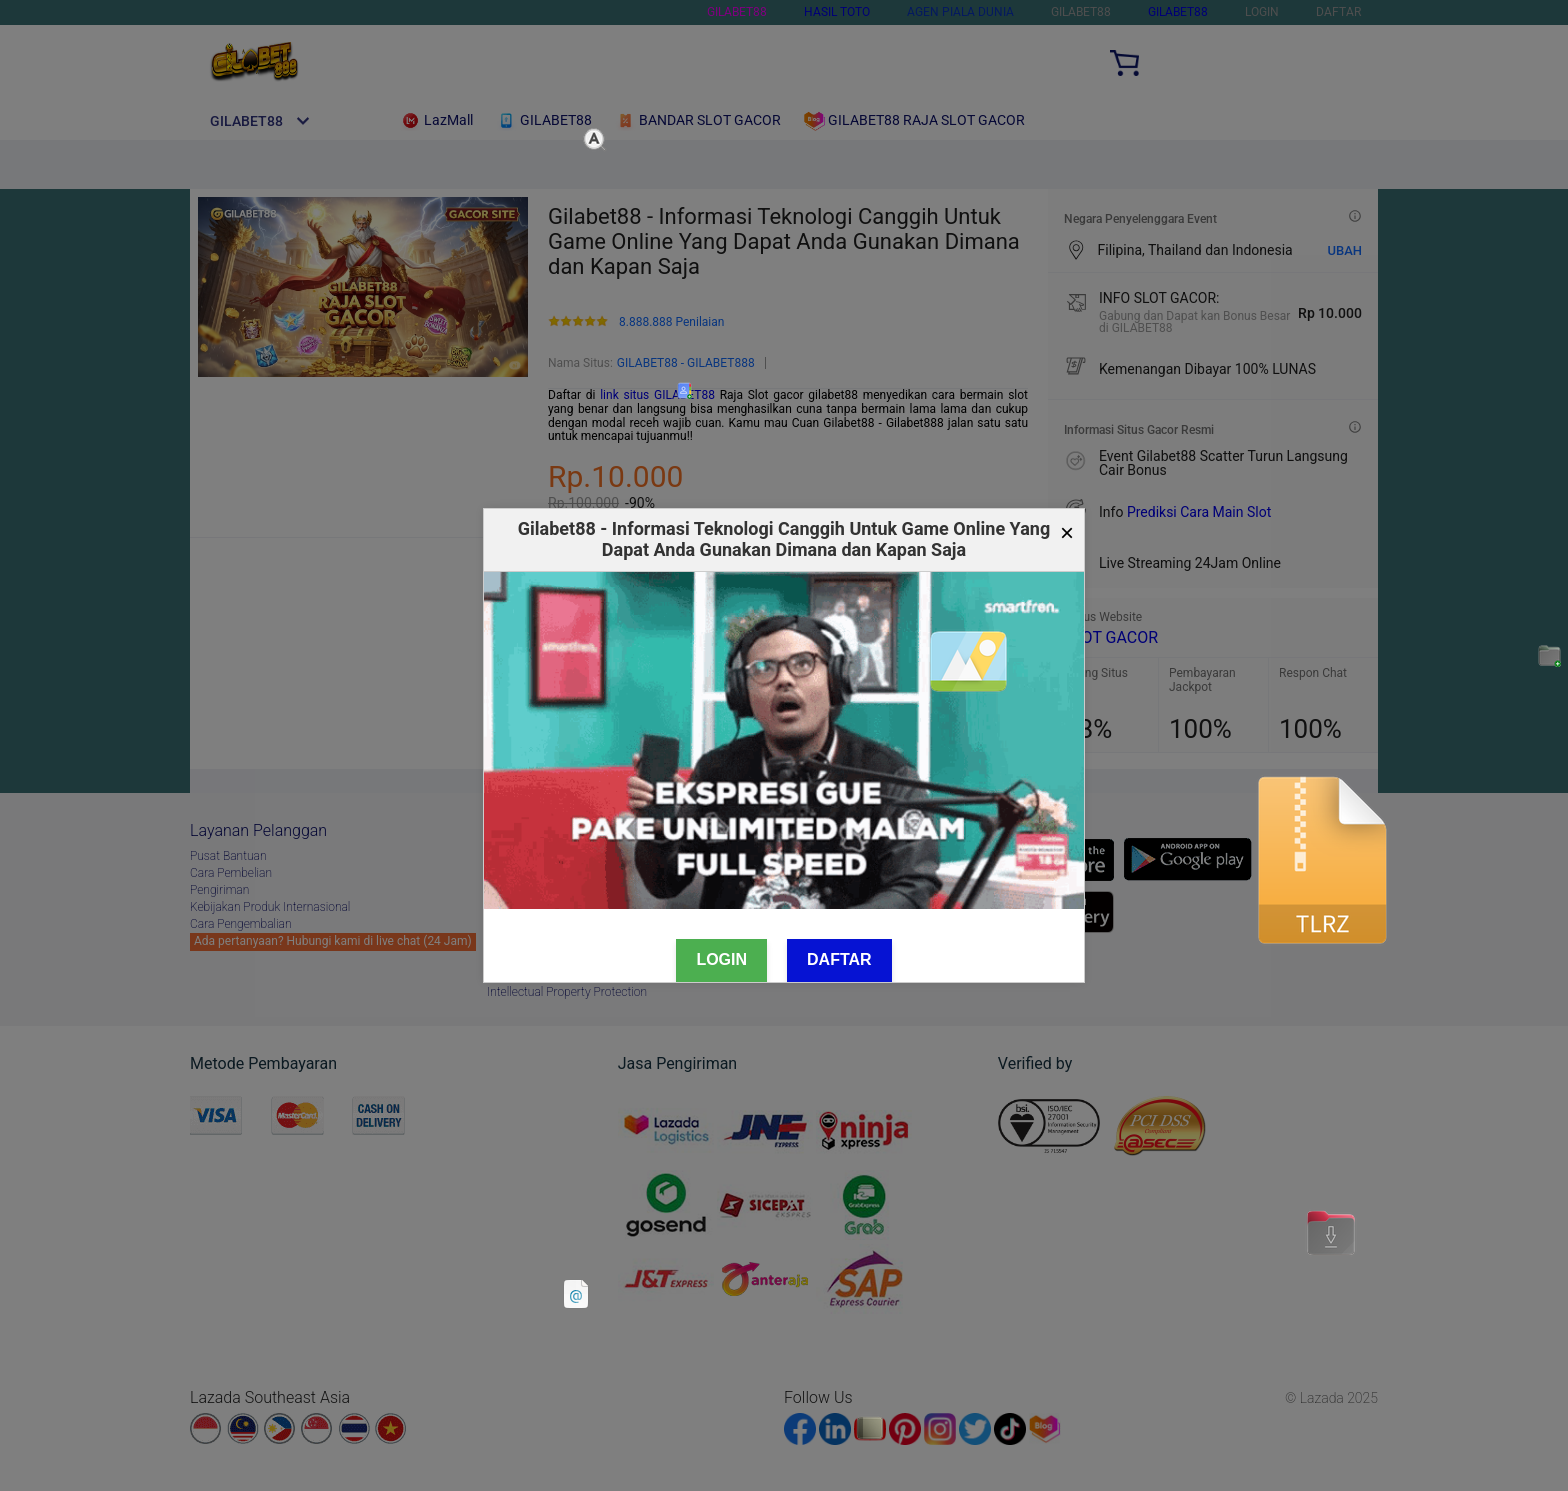 The width and height of the screenshot is (1568, 1491). I want to click on an lrzip-compressed tar archive file, so click(1322, 863).